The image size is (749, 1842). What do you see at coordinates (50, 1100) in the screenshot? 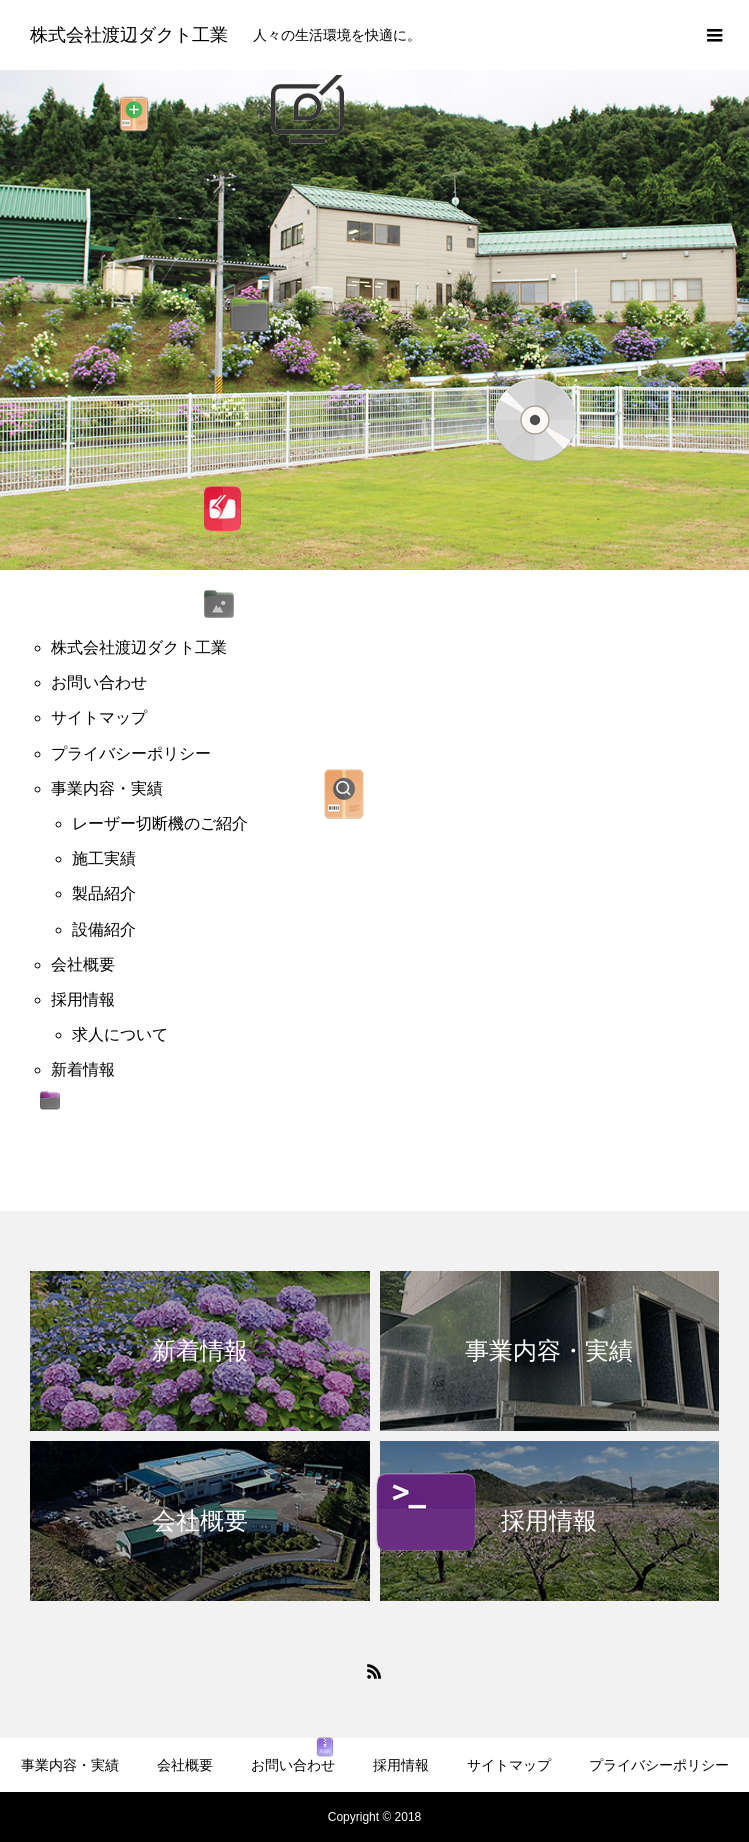
I see `drop files here to move them into this folder` at bounding box center [50, 1100].